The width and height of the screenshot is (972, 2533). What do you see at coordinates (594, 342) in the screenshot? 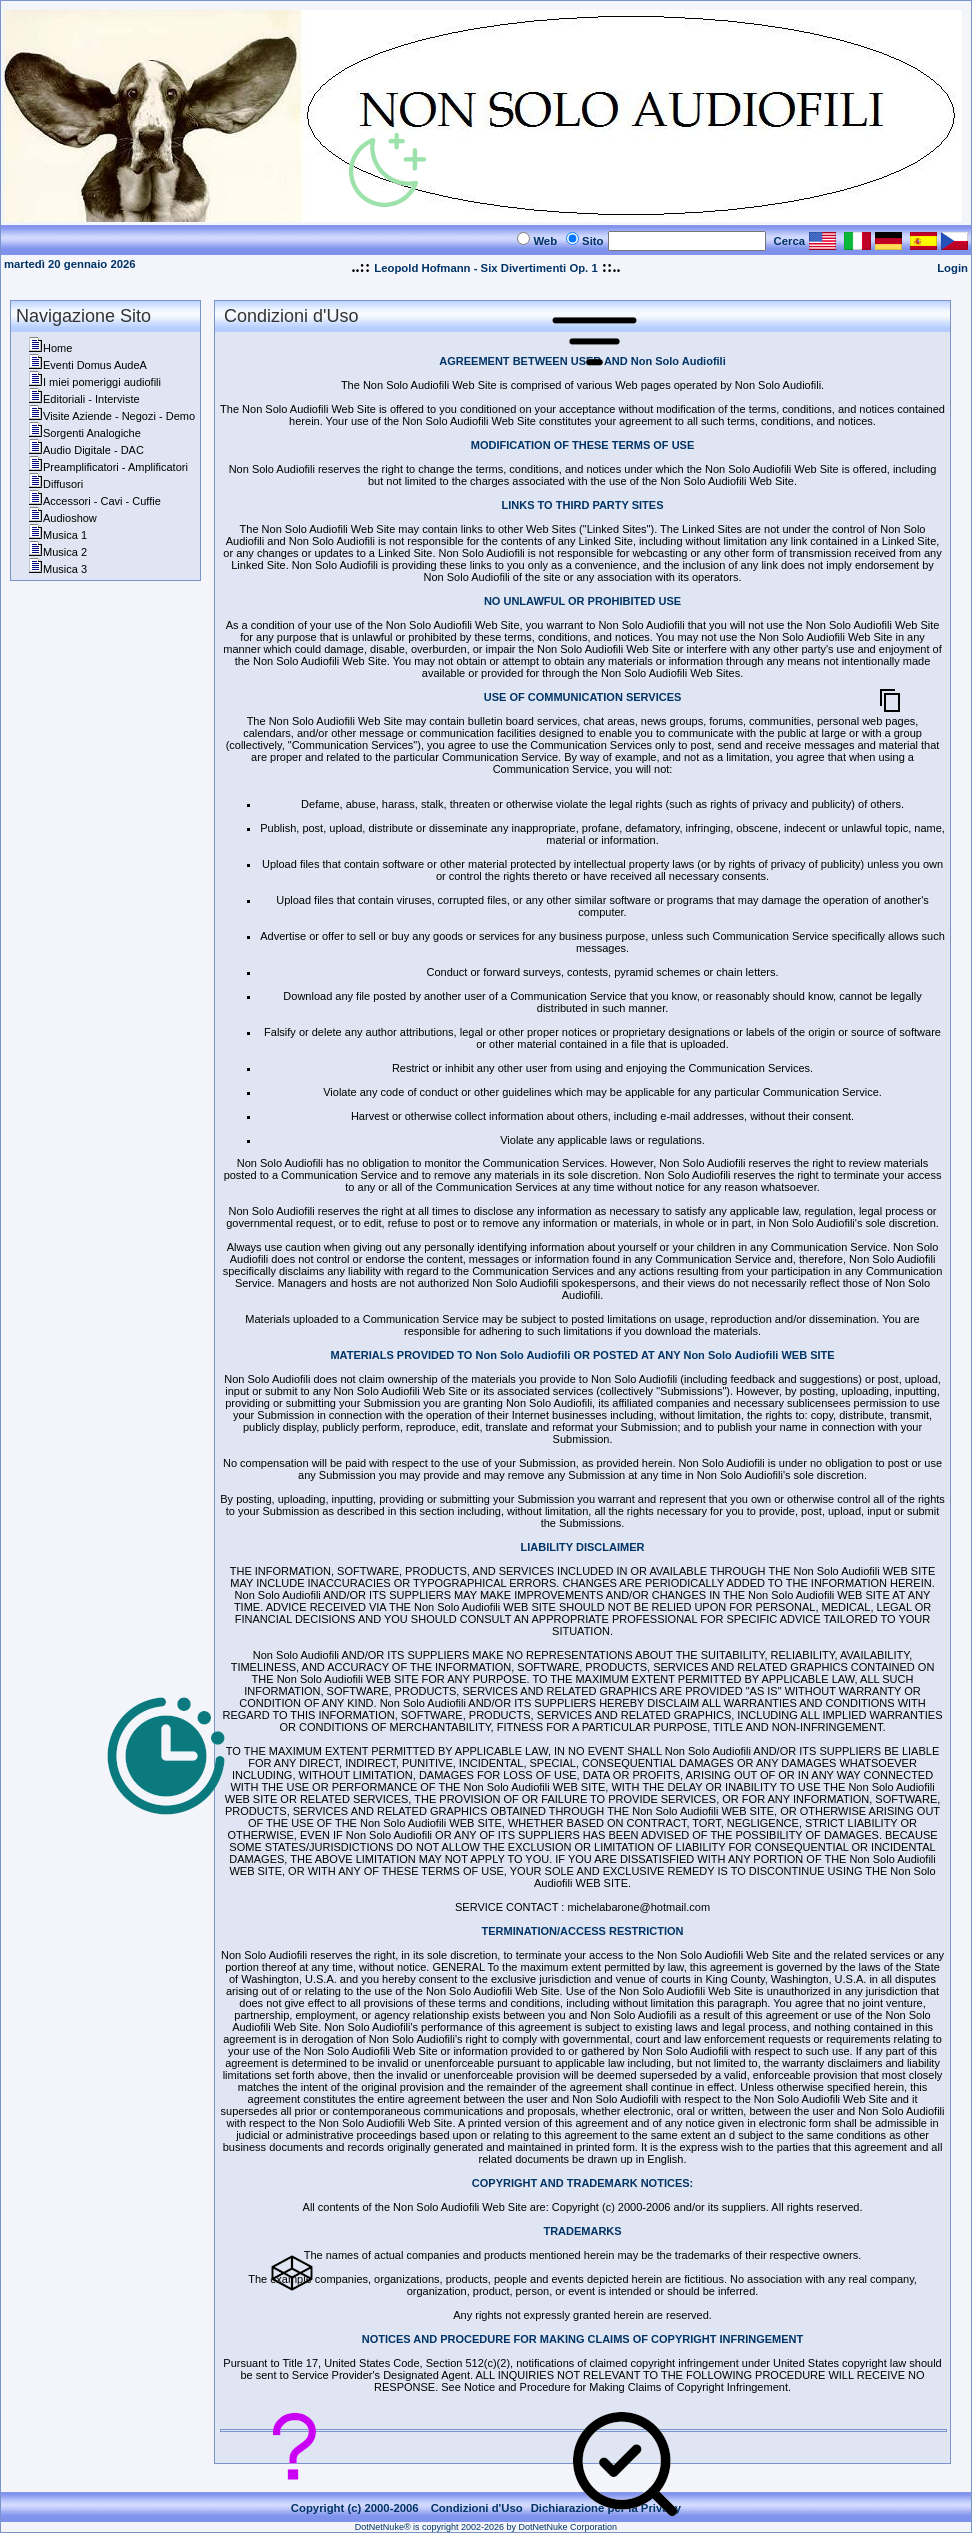
I see `filter or sort list items` at bounding box center [594, 342].